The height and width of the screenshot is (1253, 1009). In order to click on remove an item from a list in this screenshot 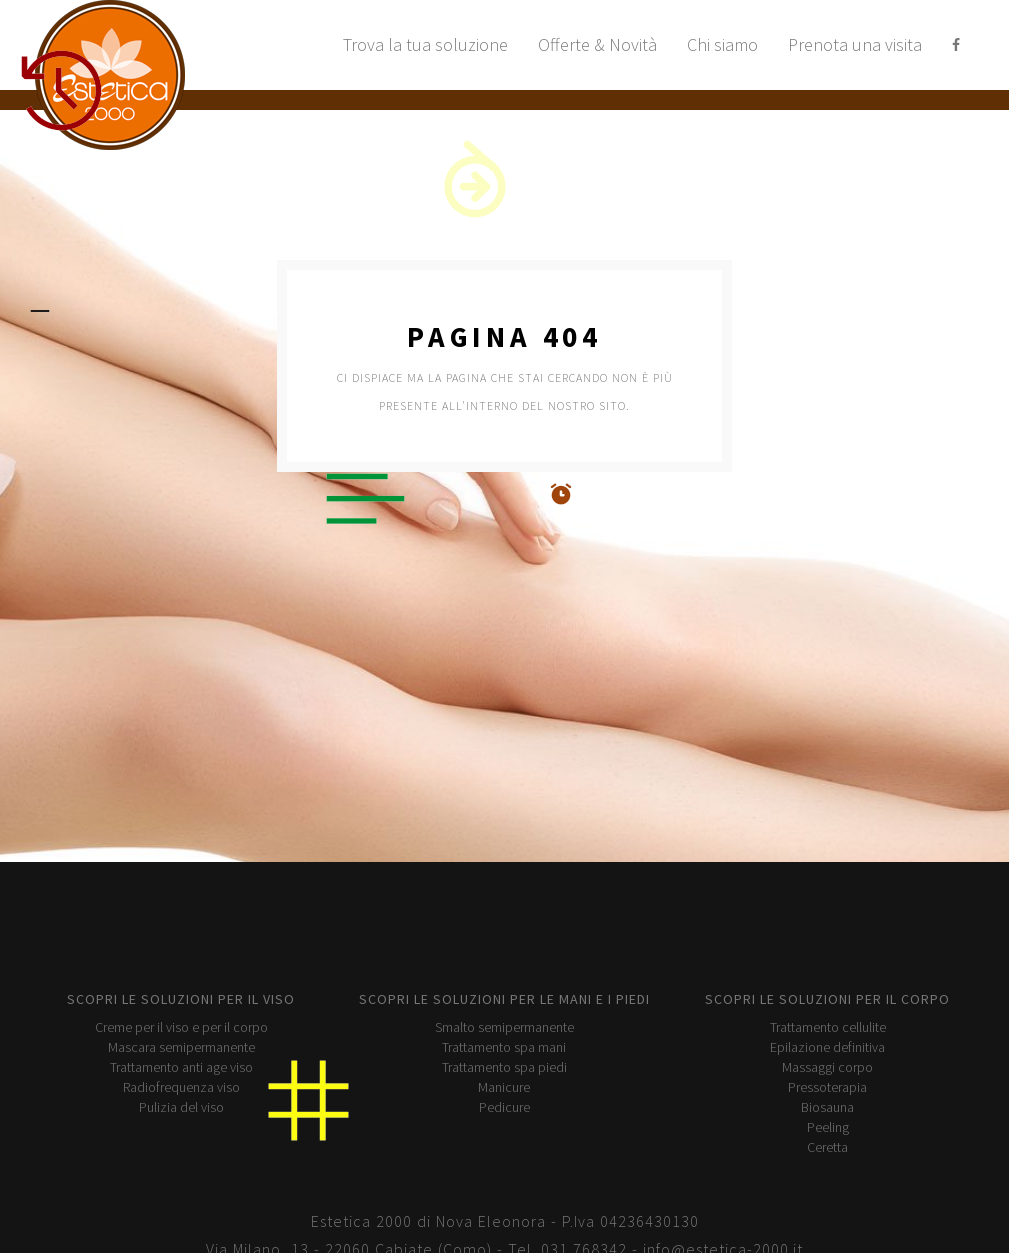, I will do `click(40, 311)`.